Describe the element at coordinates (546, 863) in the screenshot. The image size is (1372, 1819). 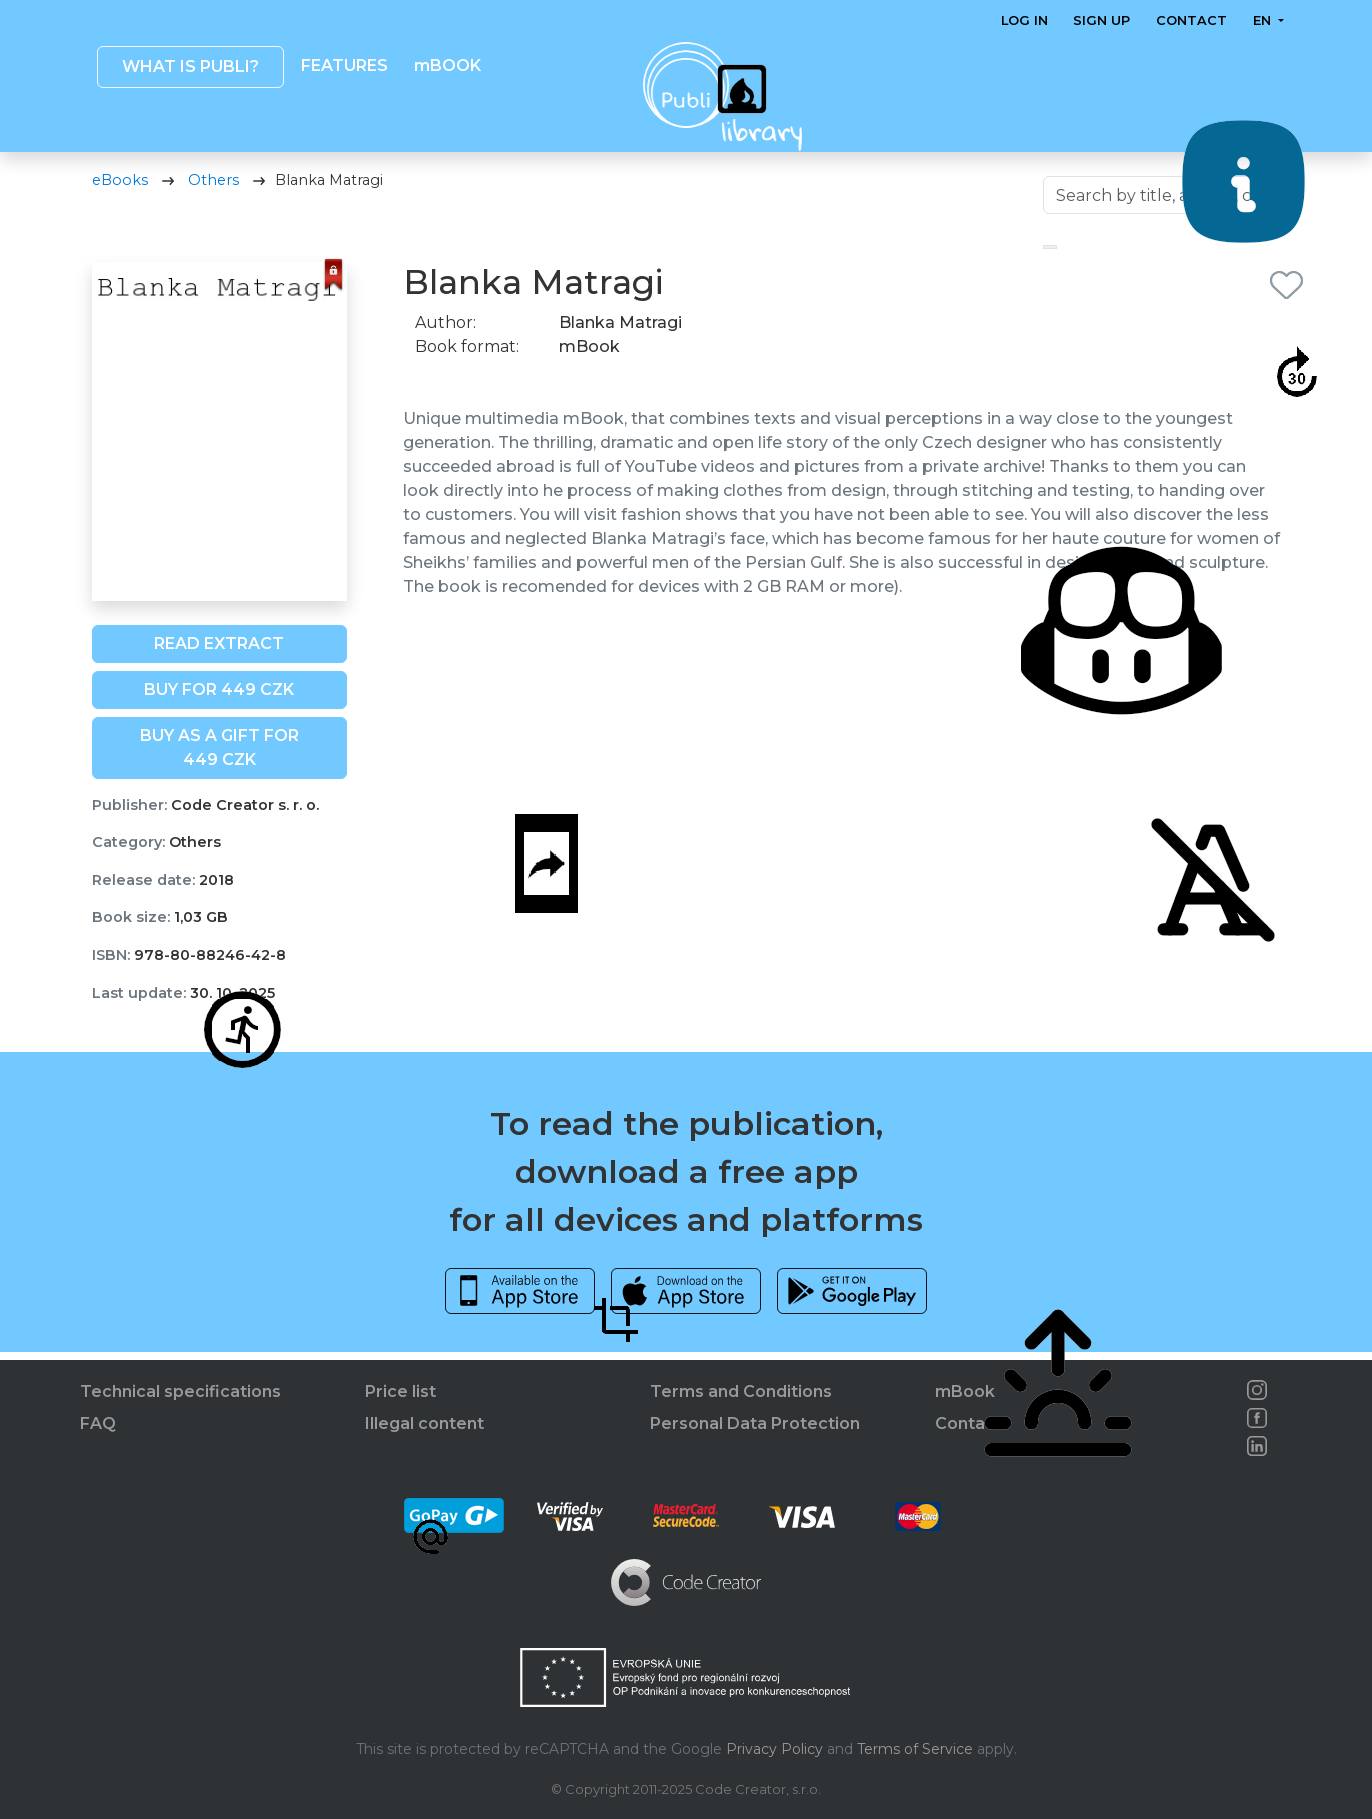
I see `share your mobile screen` at that location.